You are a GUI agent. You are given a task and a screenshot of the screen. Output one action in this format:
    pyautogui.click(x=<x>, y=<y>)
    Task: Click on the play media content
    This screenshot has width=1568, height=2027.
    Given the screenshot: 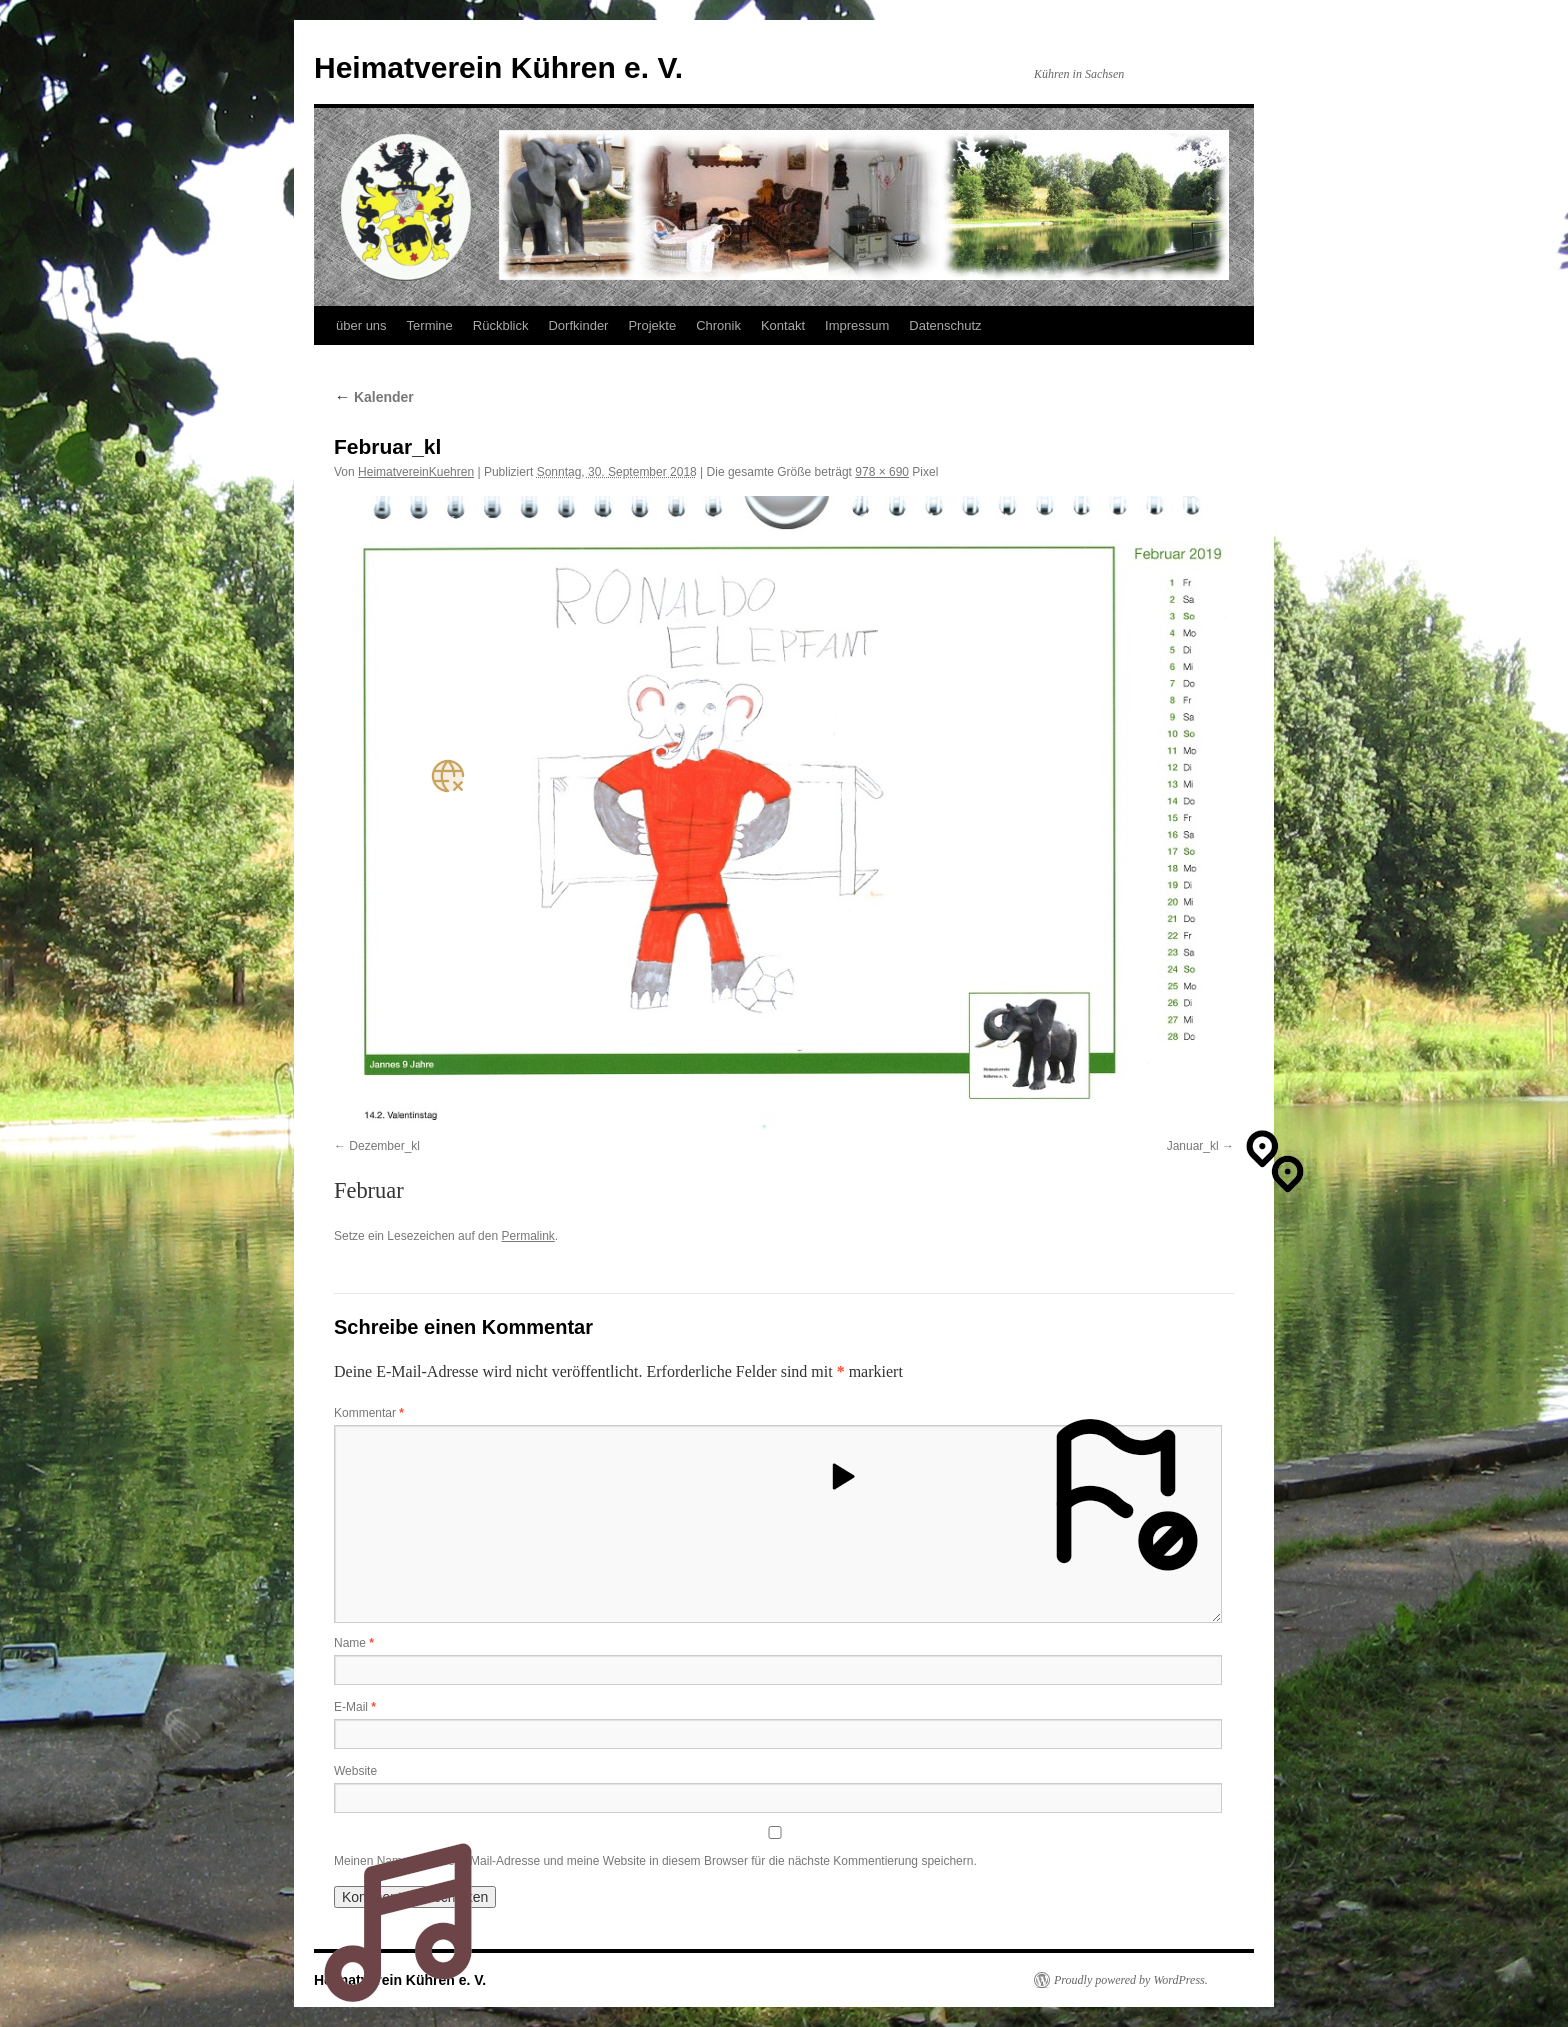 What is the action you would take?
    pyautogui.click(x=841, y=1476)
    